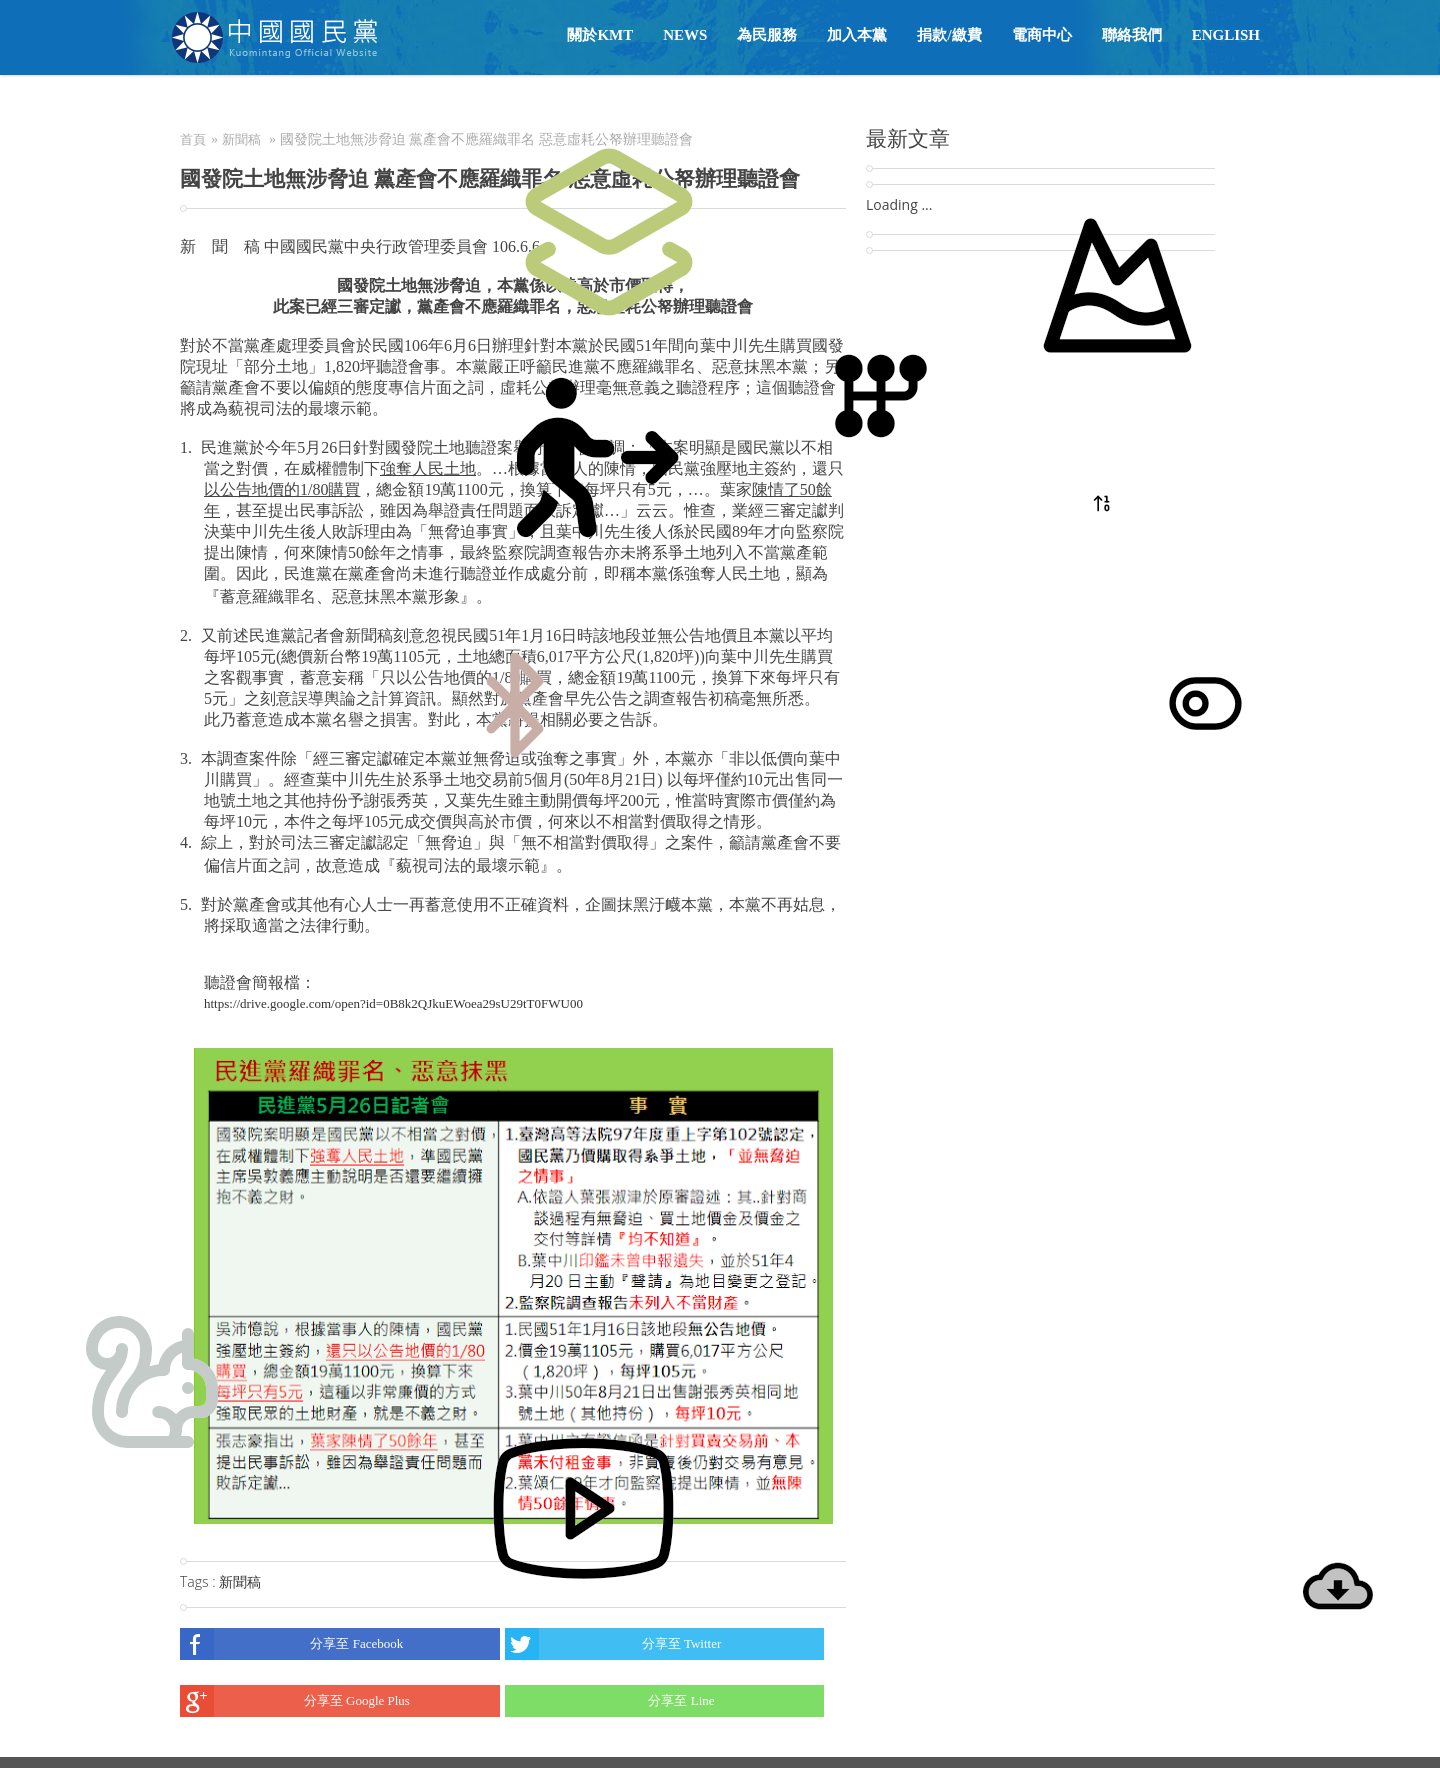  Describe the element at coordinates (1102, 503) in the screenshot. I see `sort numerically in descending order (high to low)` at that location.